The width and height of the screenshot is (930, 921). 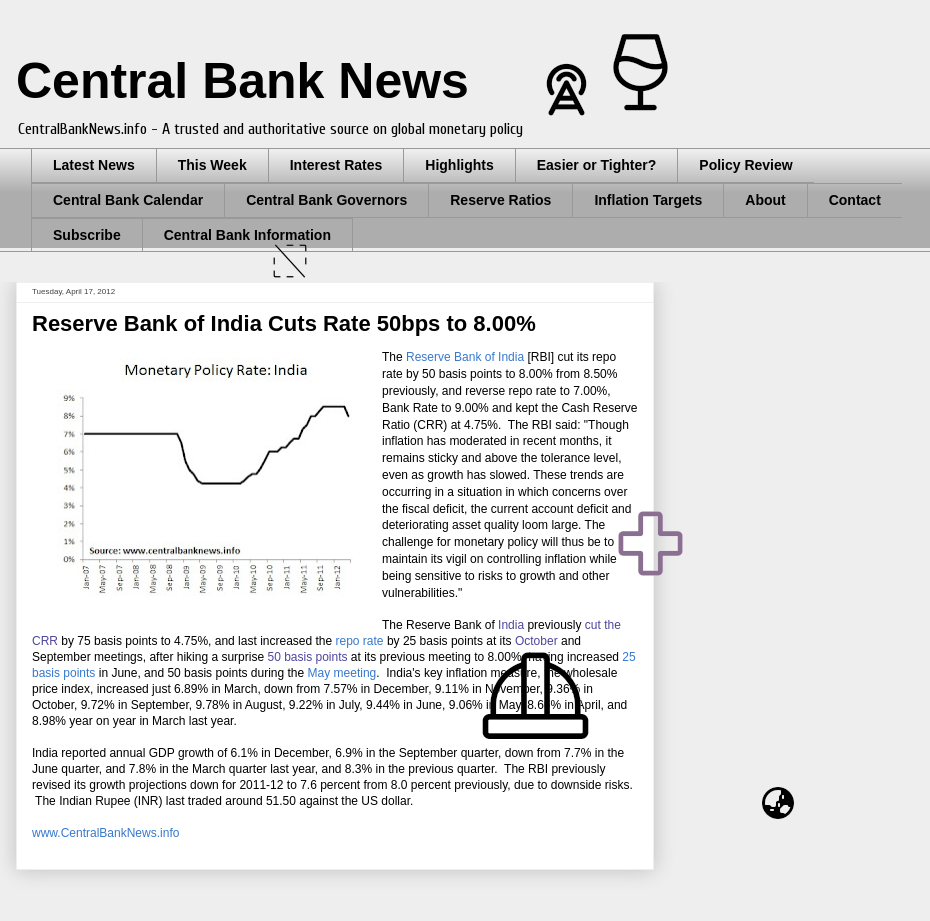 I want to click on access health or medical information, so click(x=650, y=543).